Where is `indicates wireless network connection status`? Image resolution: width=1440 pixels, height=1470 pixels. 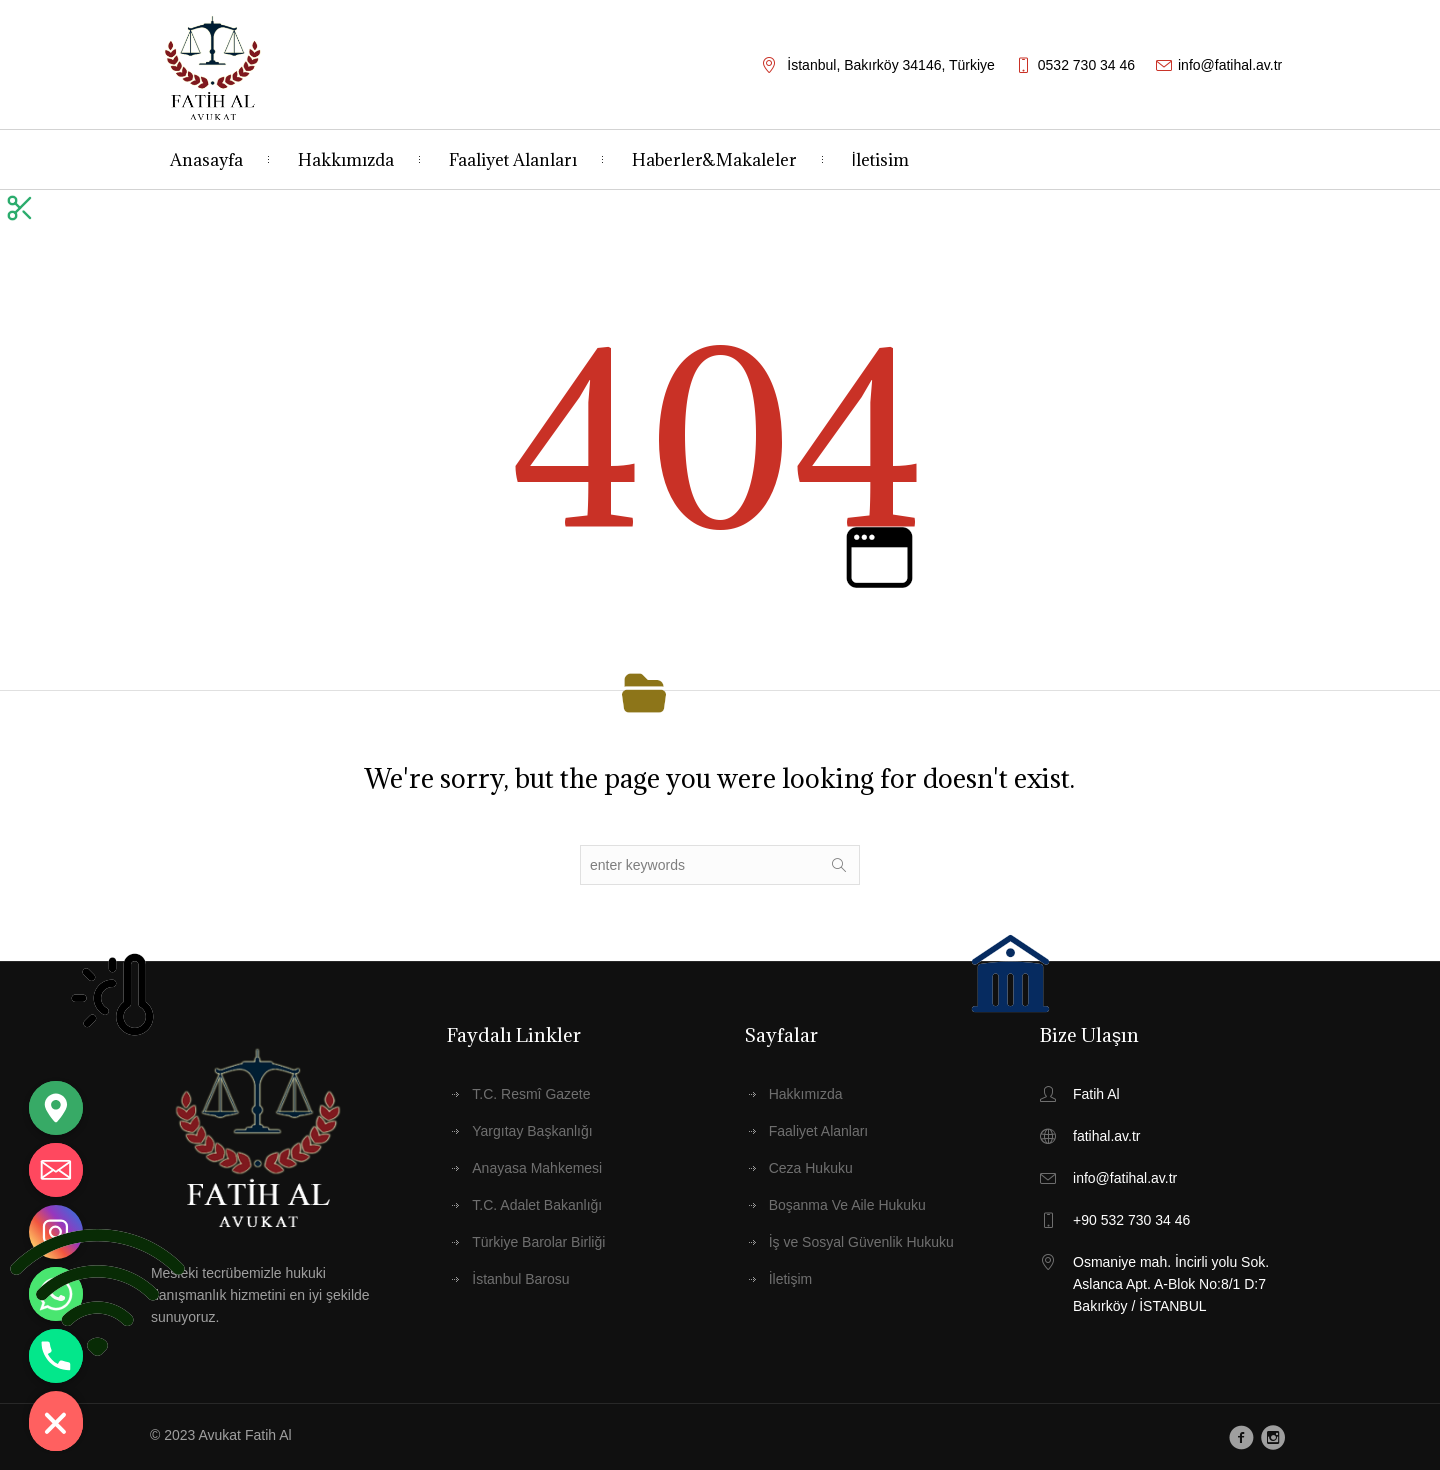
indicates wireless network connection status is located at coordinates (97, 1295).